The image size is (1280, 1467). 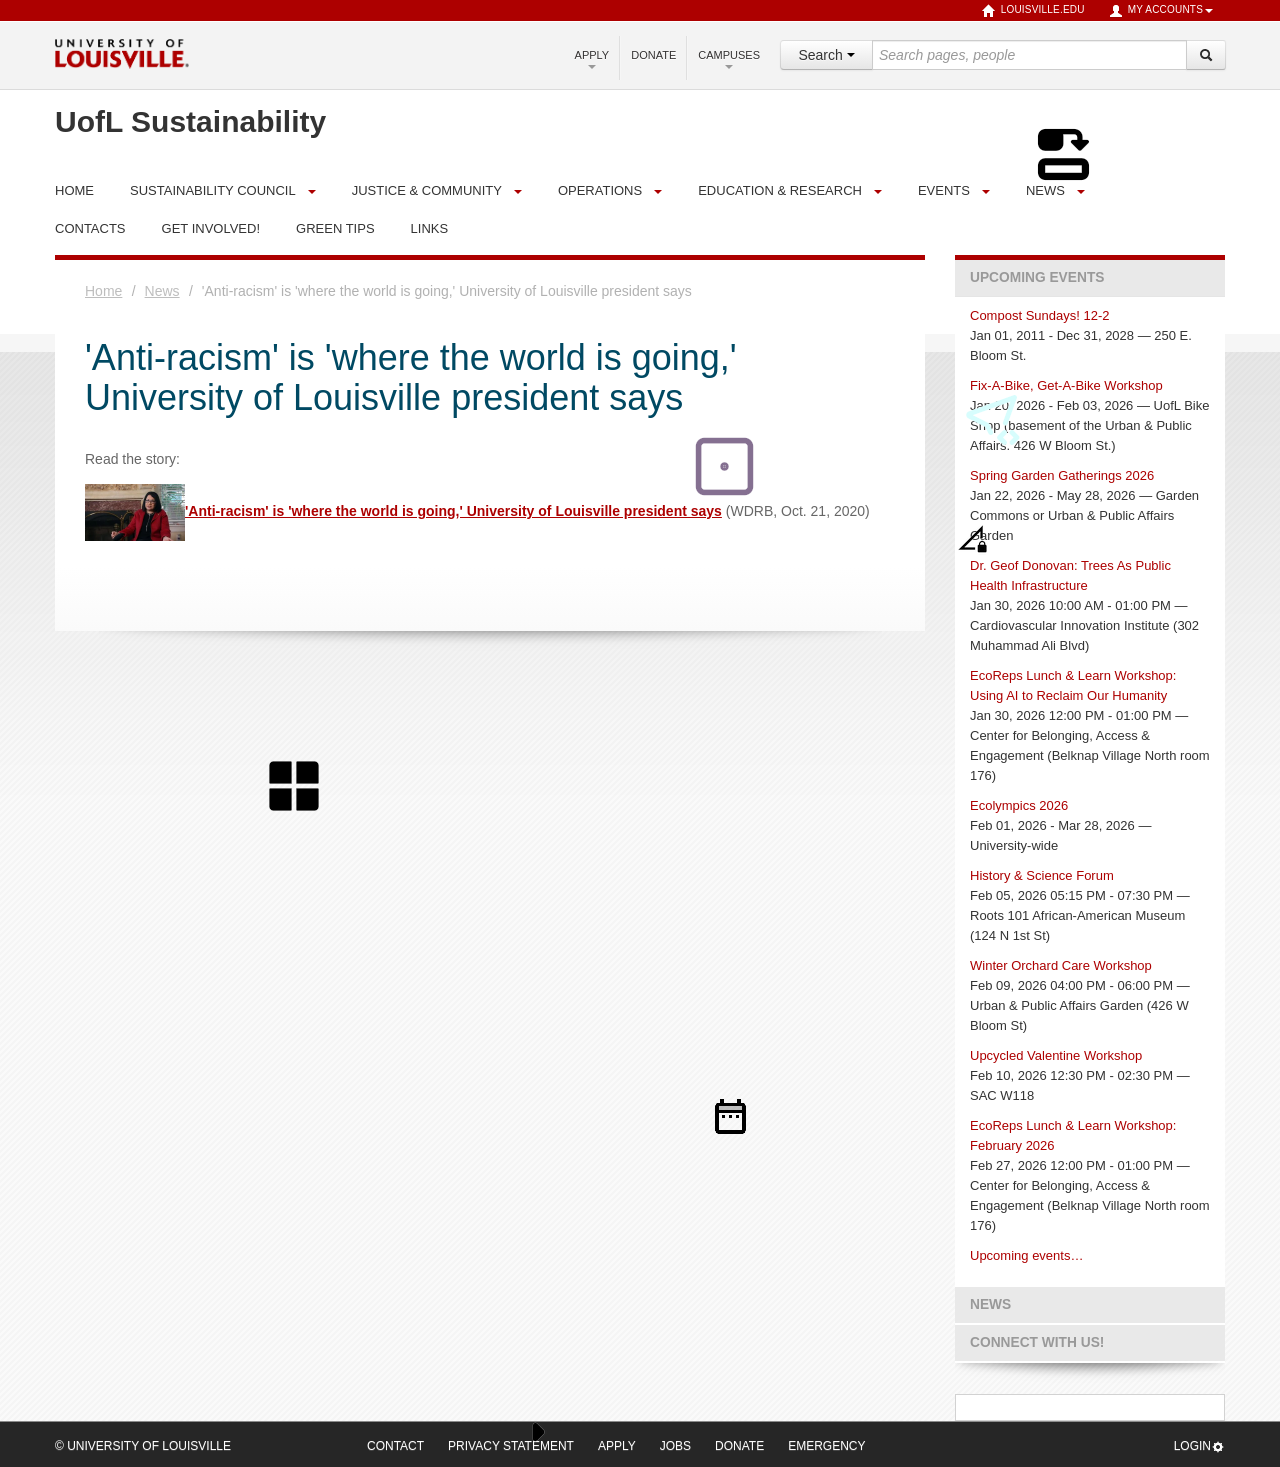 I want to click on navigate to the next item or screen, so click(x=538, y=1432).